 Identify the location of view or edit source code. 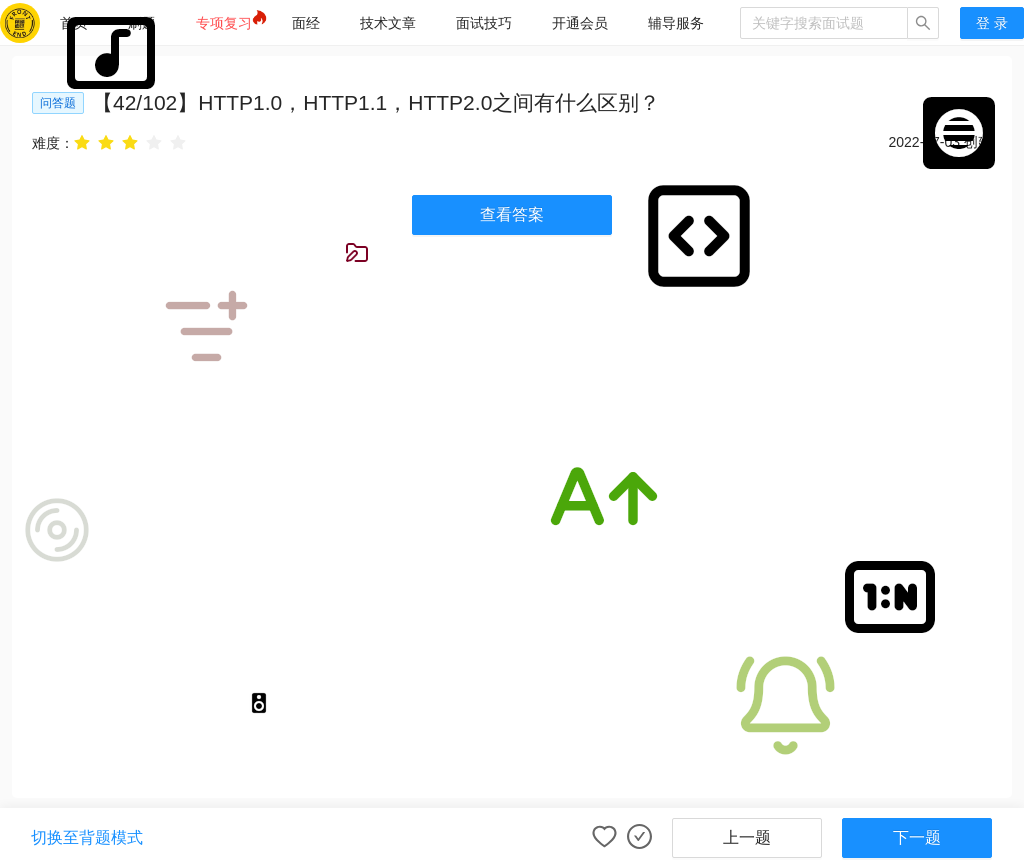
(699, 236).